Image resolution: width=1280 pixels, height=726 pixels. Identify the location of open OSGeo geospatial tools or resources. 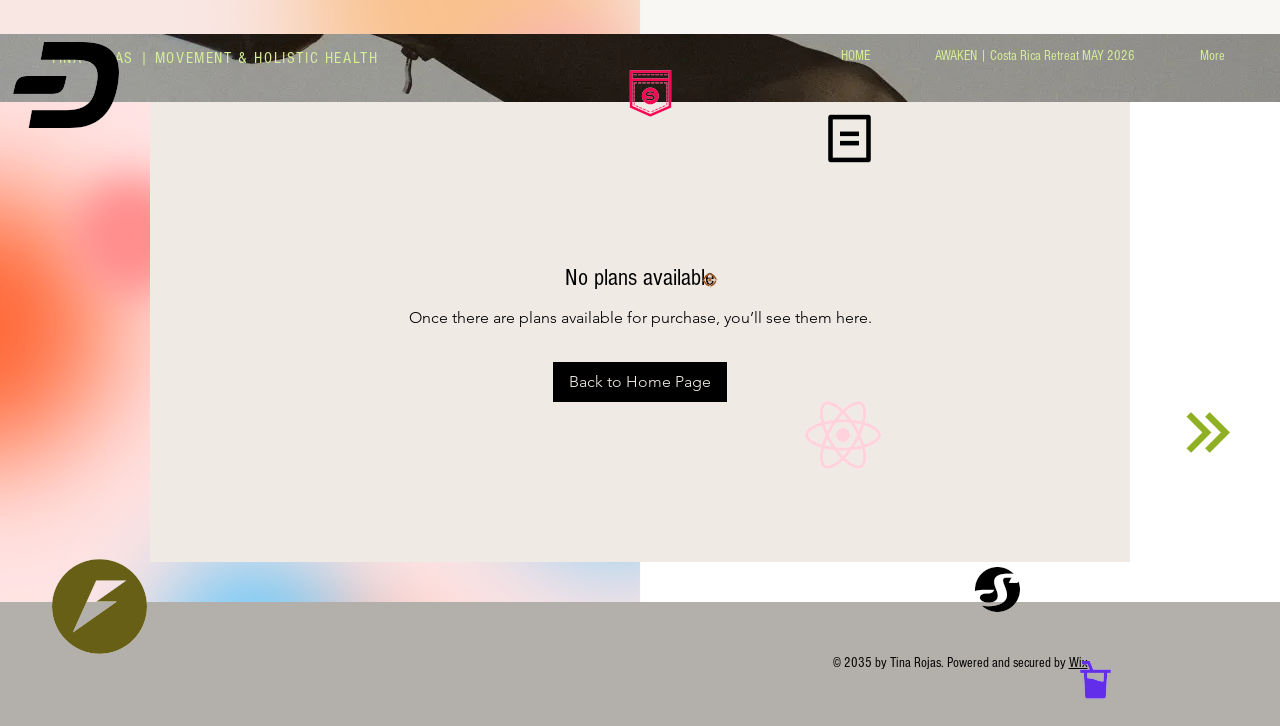
(710, 280).